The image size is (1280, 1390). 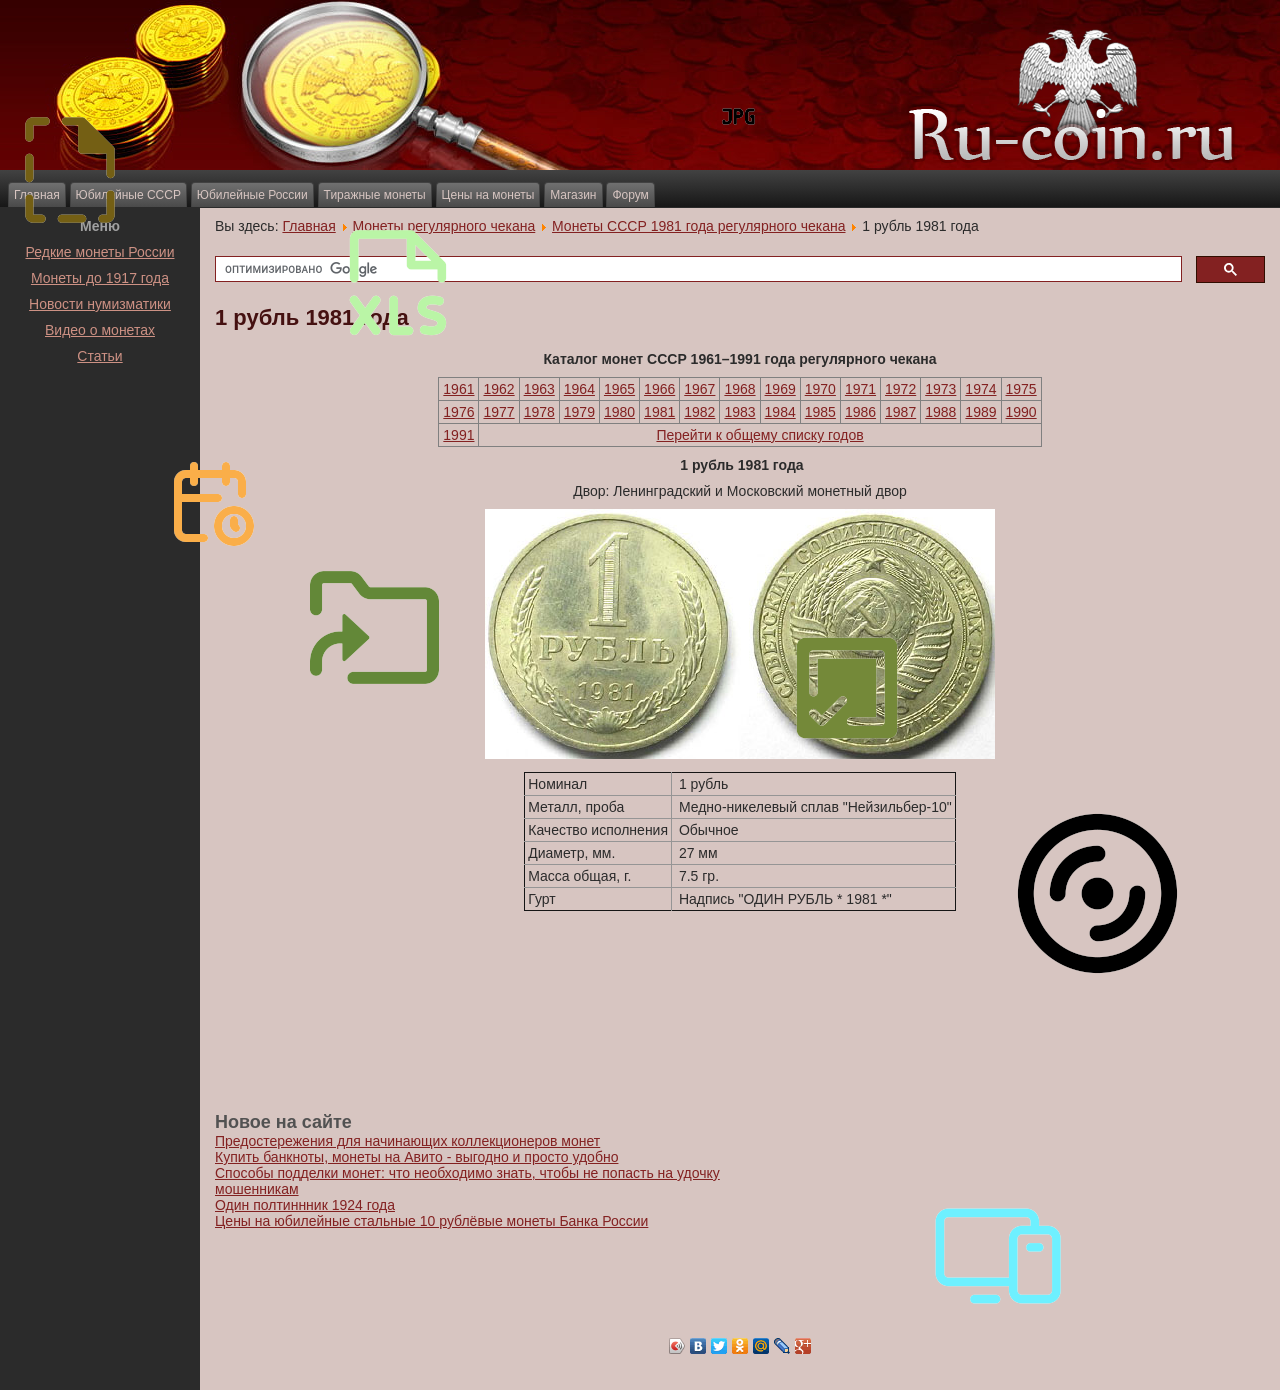 I want to click on indicates a JPG image file type, so click(x=738, y=116).